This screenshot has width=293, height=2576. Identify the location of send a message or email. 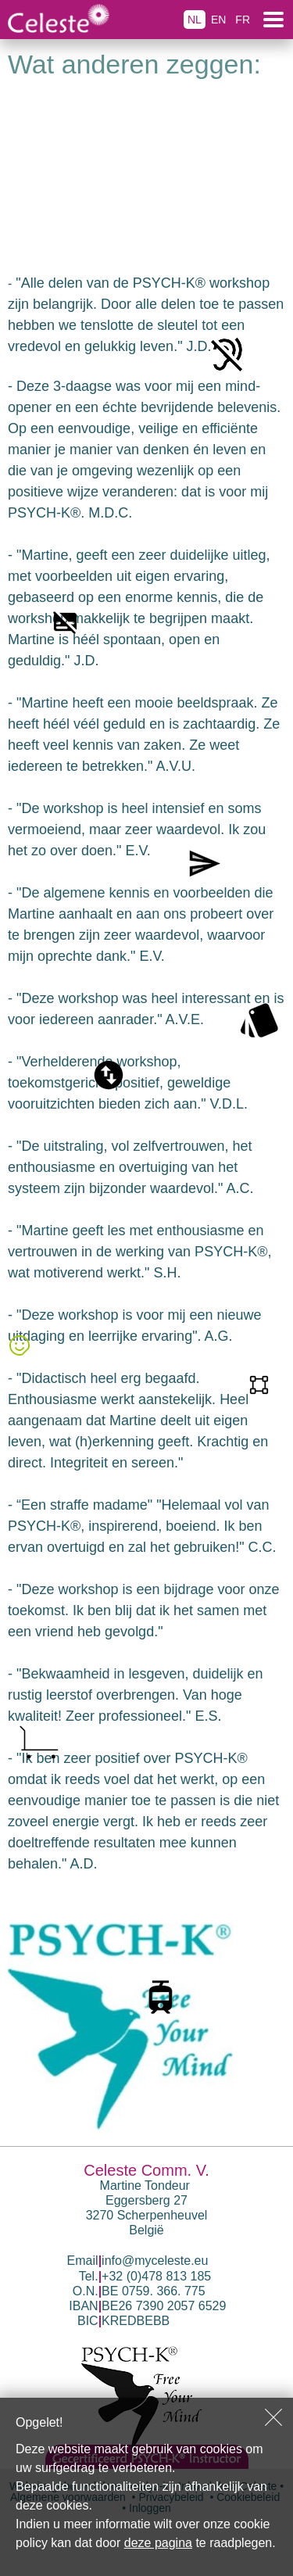
(204, 863).